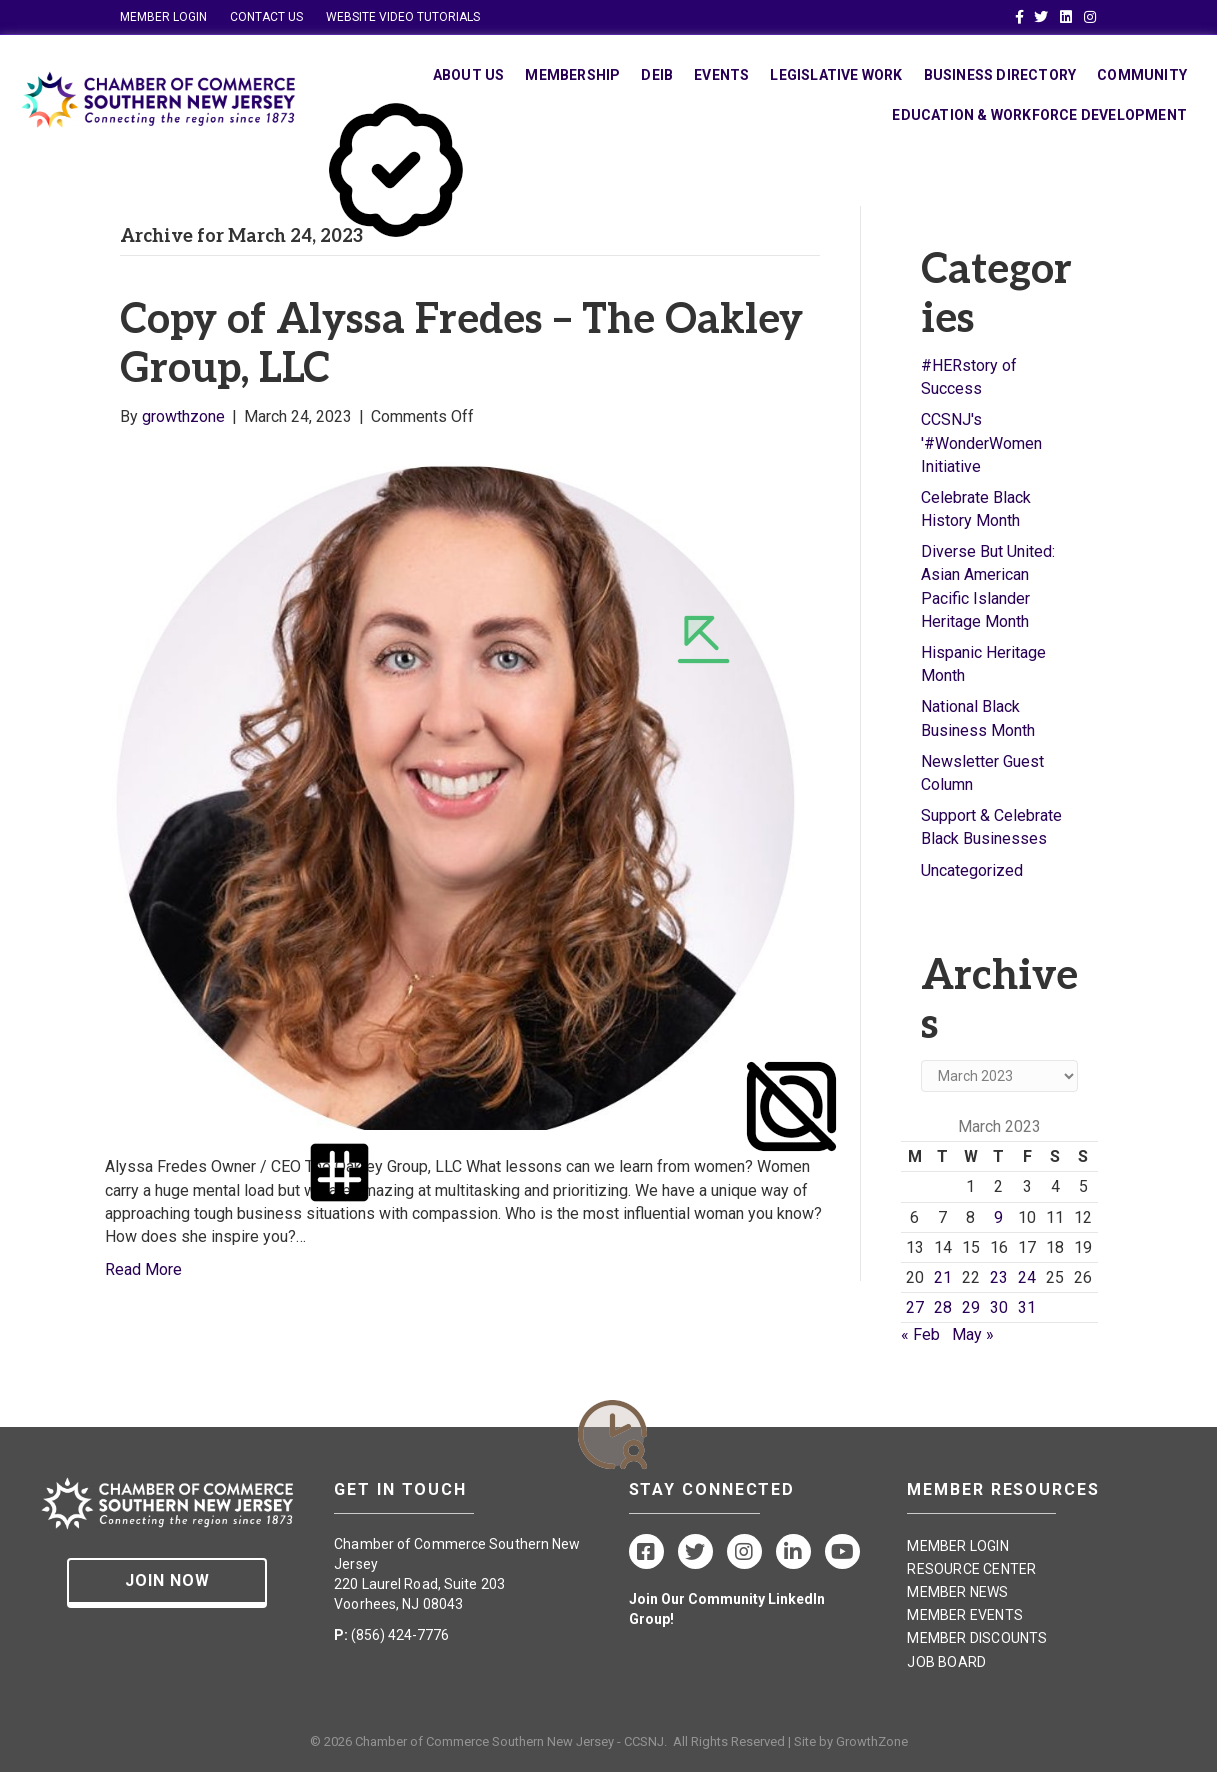 This screenshot has height=1772, width=1217. Describe the element at coordinates (339, 1172) in the screenshot. I see `add or browse hashtags` at that location.